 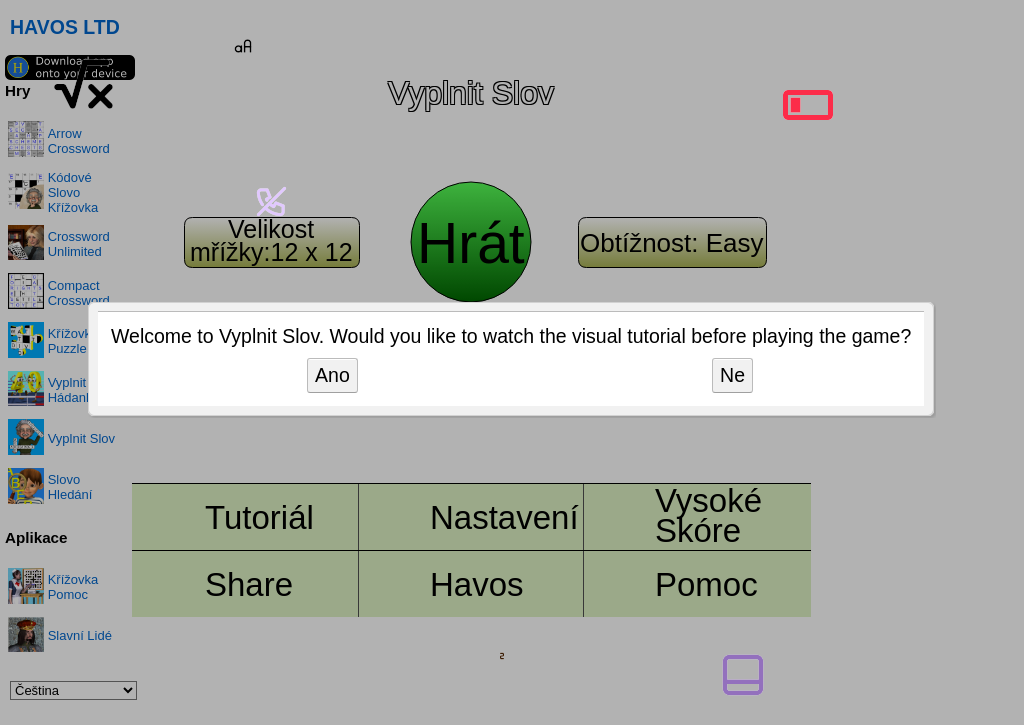 I want to click on toggle between uppercase and lowercase text, so click(x=243, y=46).